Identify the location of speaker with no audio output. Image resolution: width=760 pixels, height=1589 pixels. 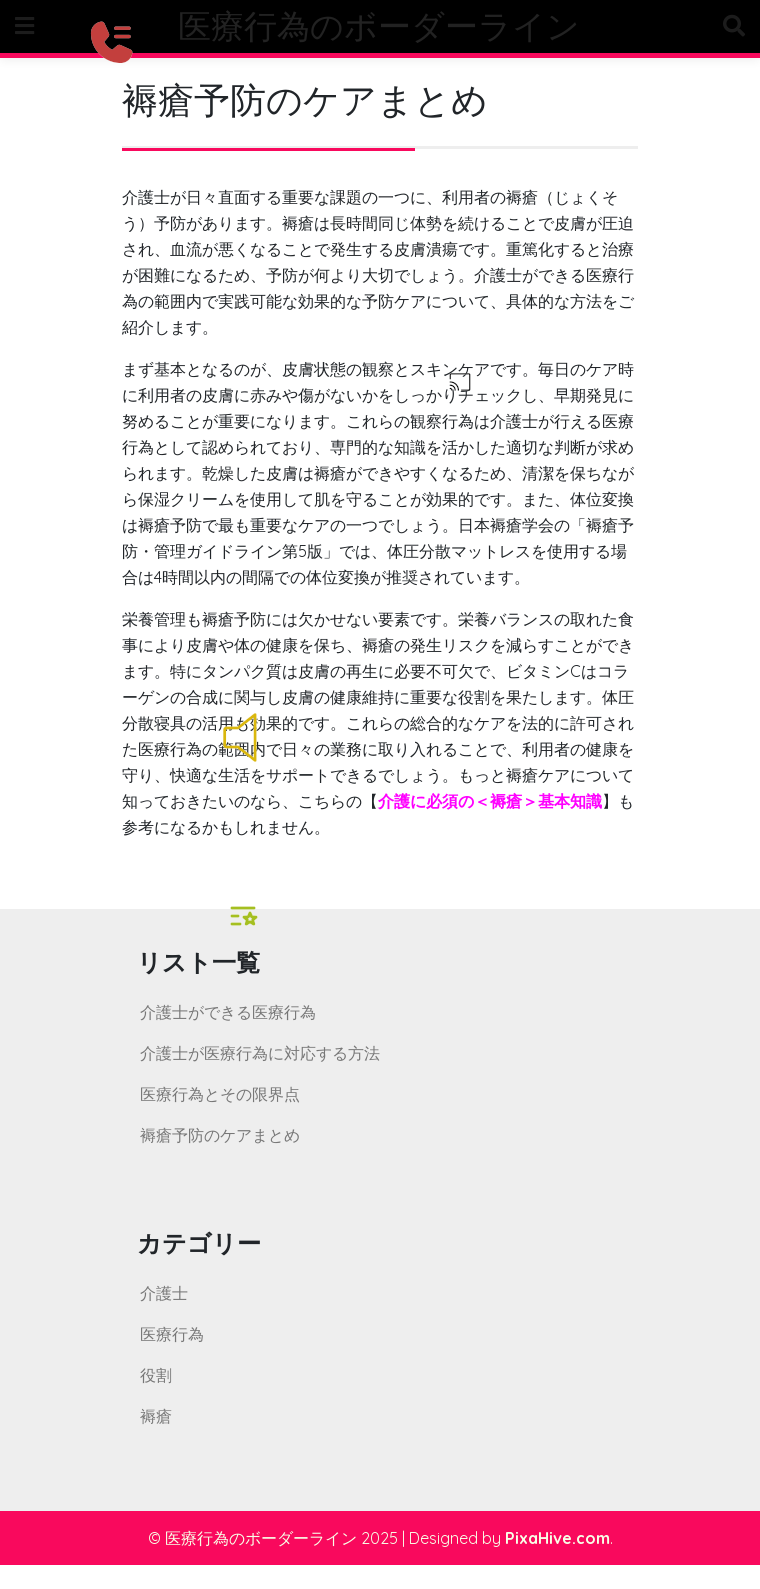
(247, 737).